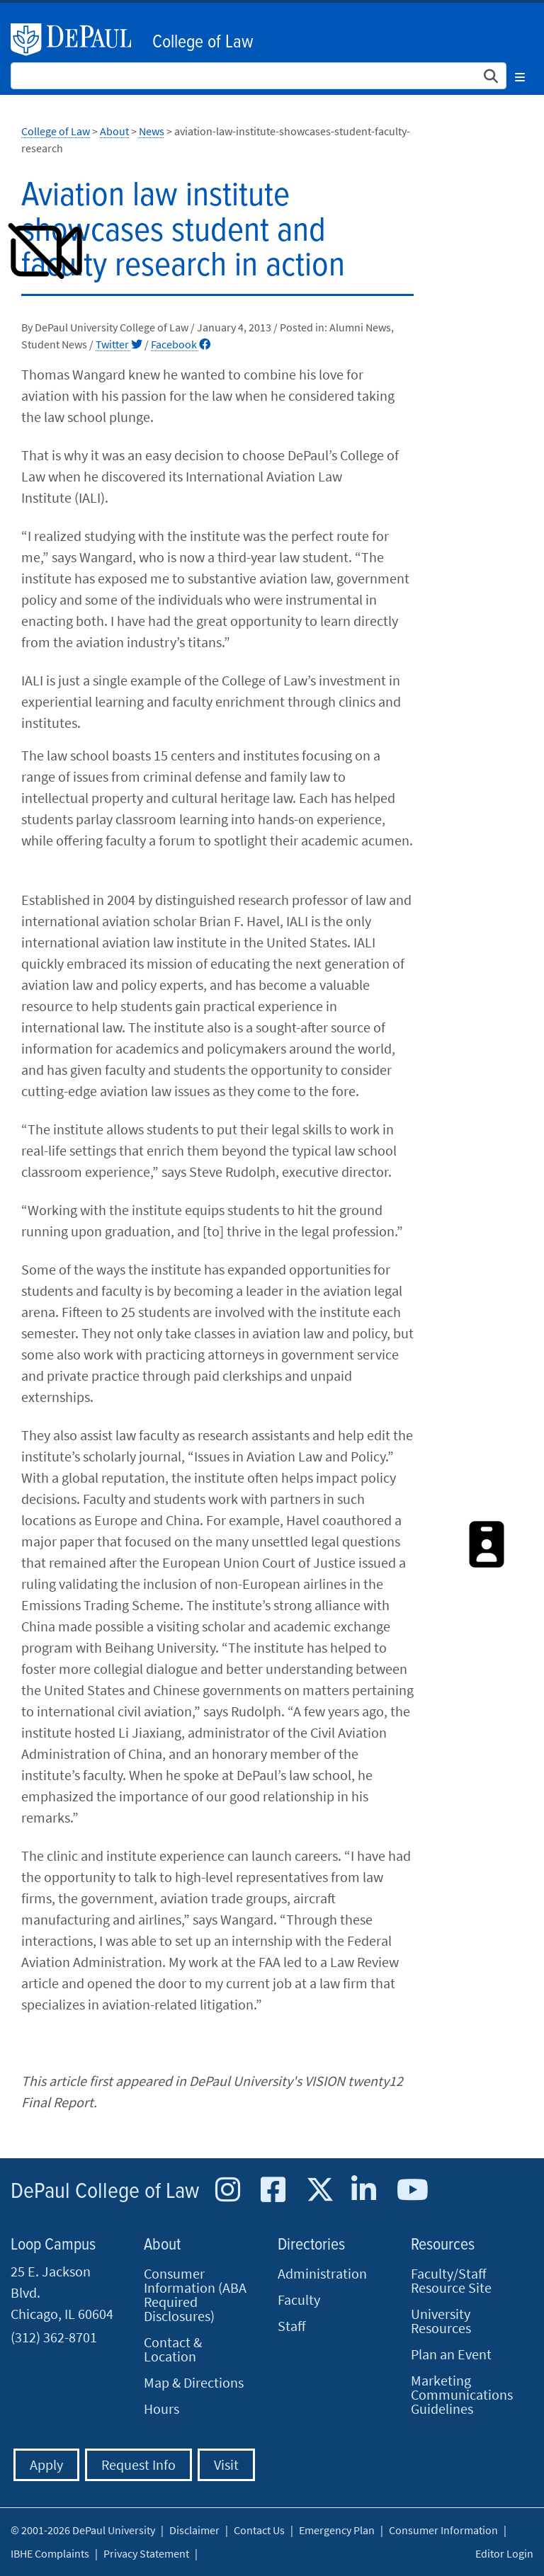 The width and height of the screenshot is (544, 2576). What do you see at coordinates (46, 251) in the screenshot?
I see `video camera is off` at bounding box center [46, 251].